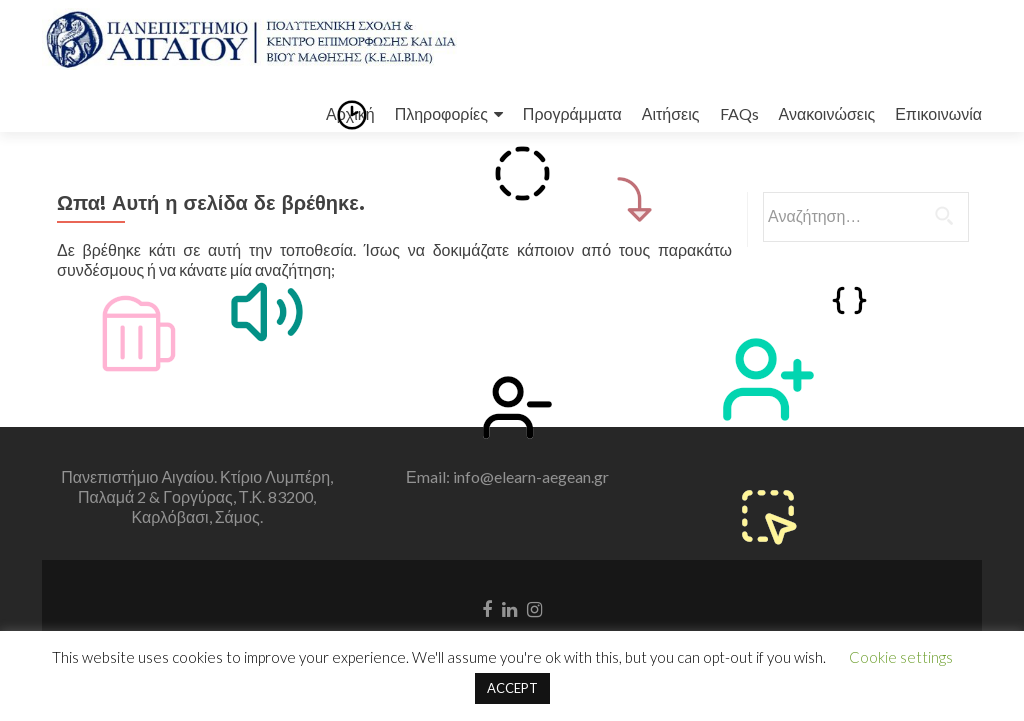 The image size is (1024, 721). What do you see at coordinates (517, 407) in the screenshot?
I see `remove a user or contact` at bounding box center [517, 407].